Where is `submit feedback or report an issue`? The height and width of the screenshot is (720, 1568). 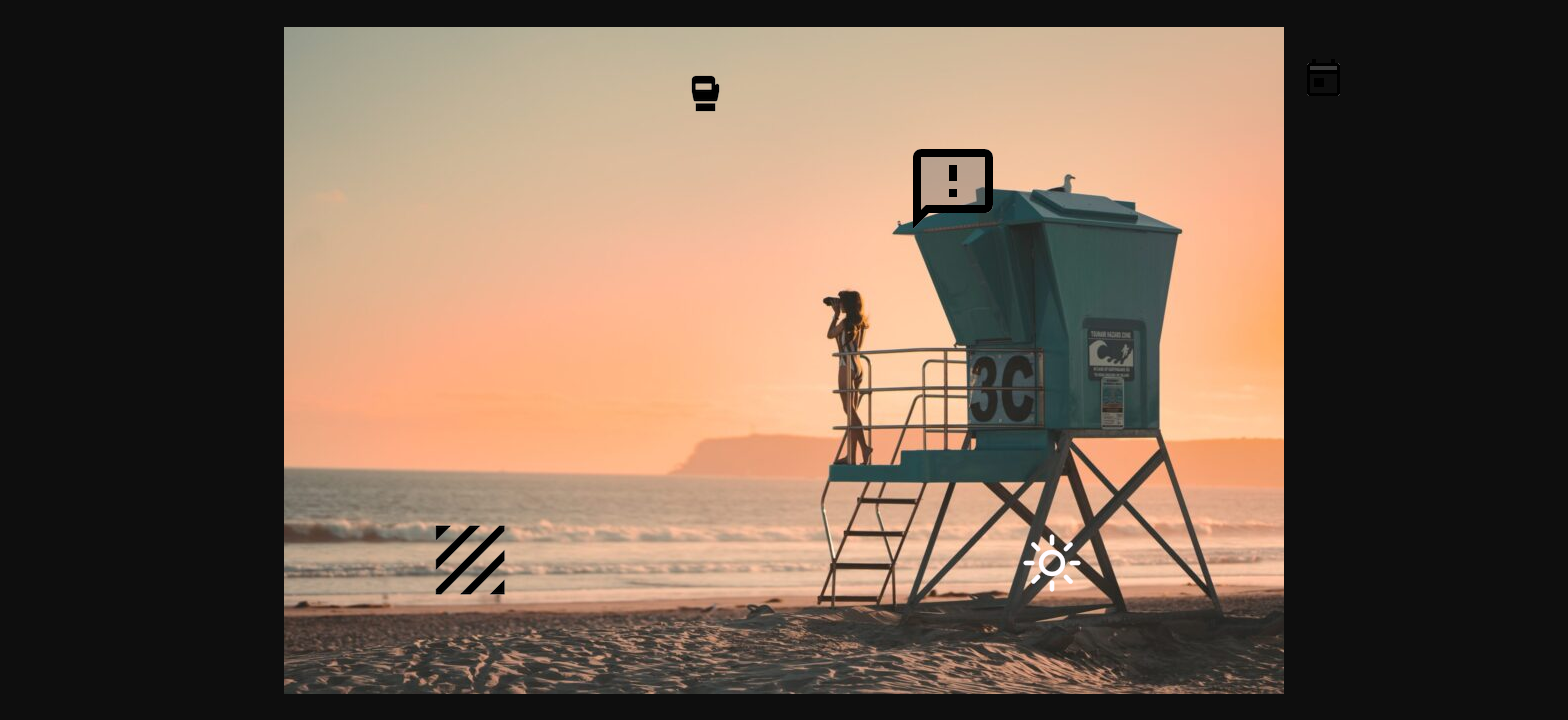
submit feedback or report an issue is located at coordinates (953, 189).